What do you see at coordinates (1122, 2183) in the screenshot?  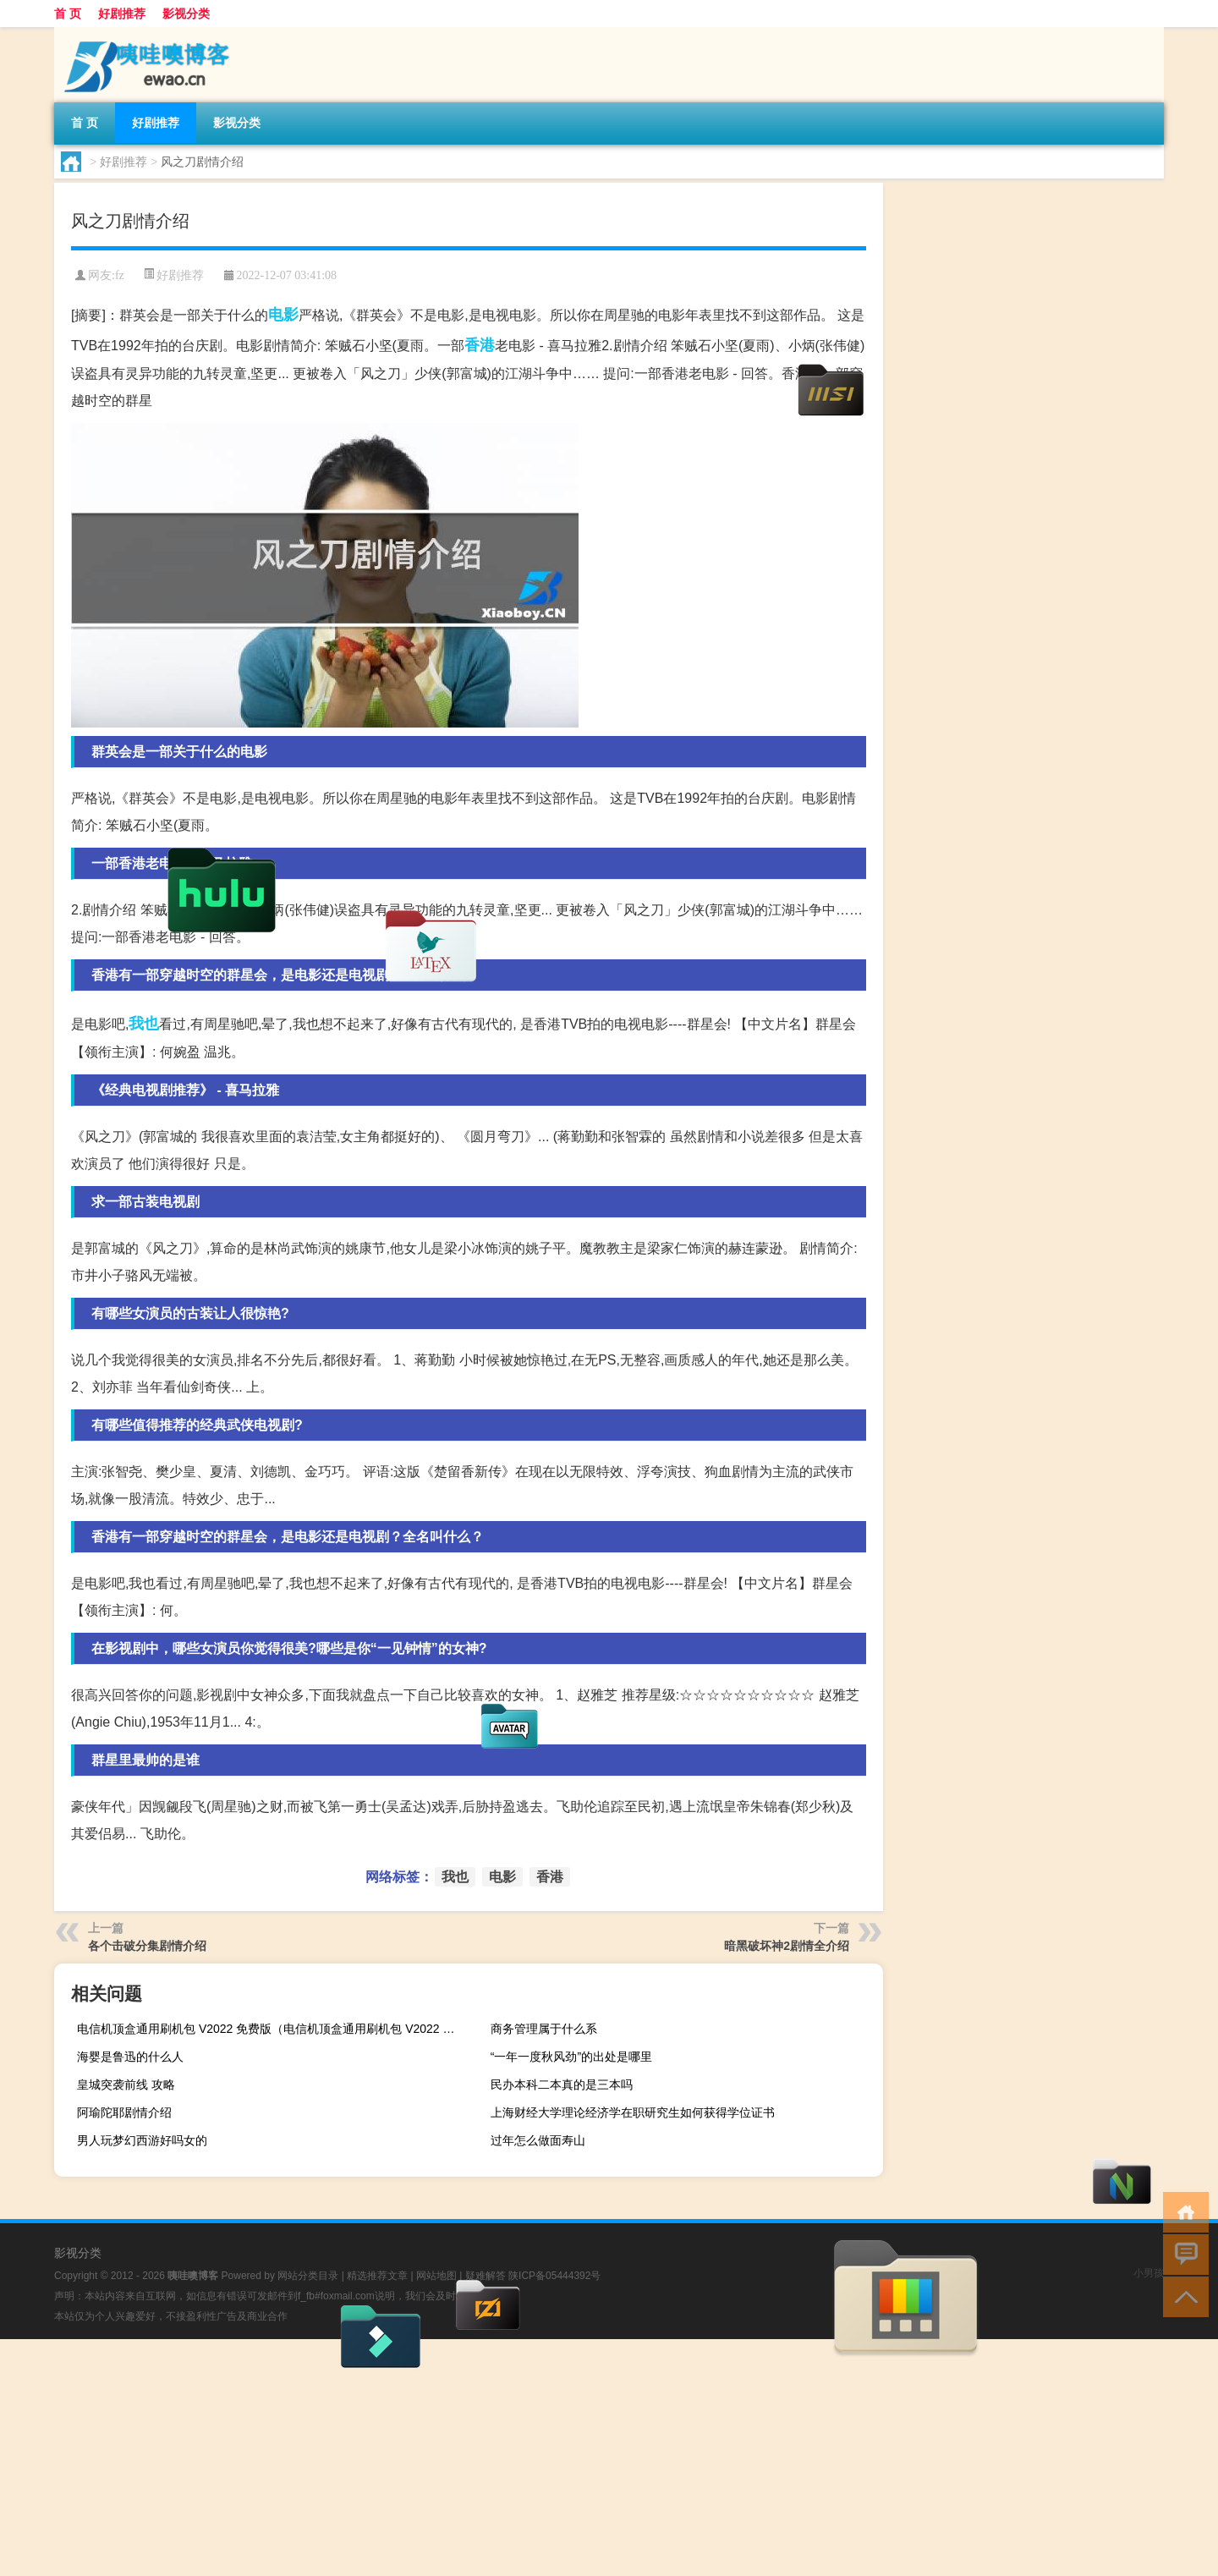 I see `open neovim configuration folder` at bounding box center [1122, 2183].